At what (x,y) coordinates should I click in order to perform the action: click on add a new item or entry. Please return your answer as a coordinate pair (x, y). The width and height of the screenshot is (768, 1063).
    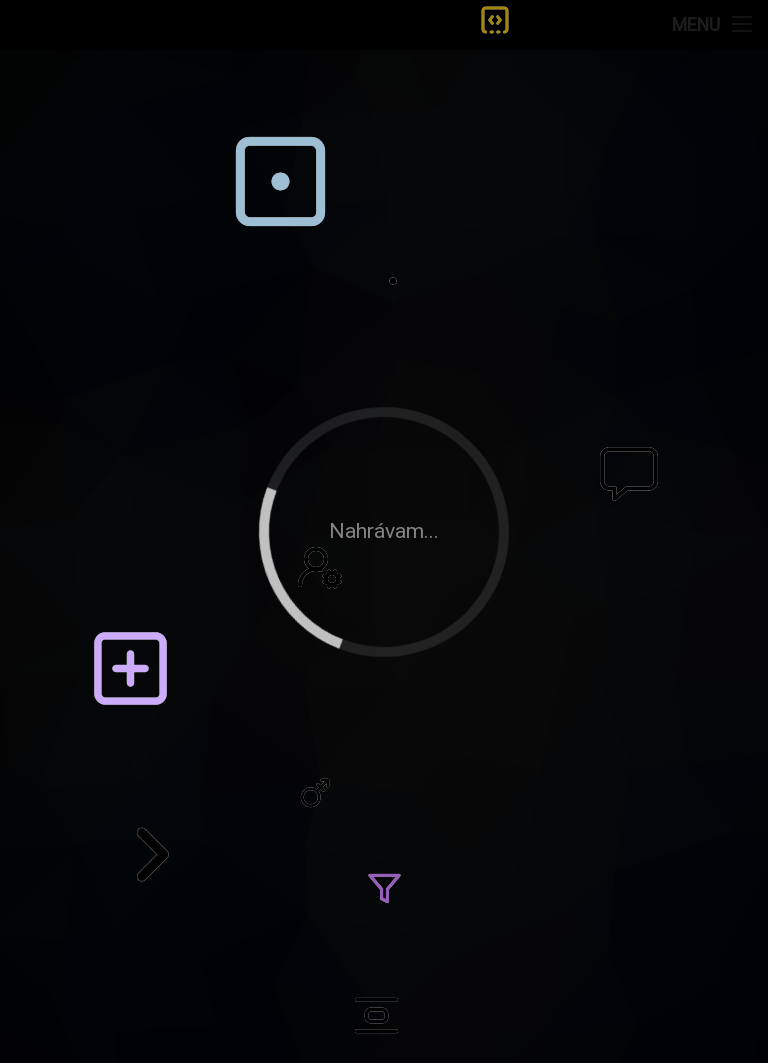
    Looking at the image, I should click on (130, 668).